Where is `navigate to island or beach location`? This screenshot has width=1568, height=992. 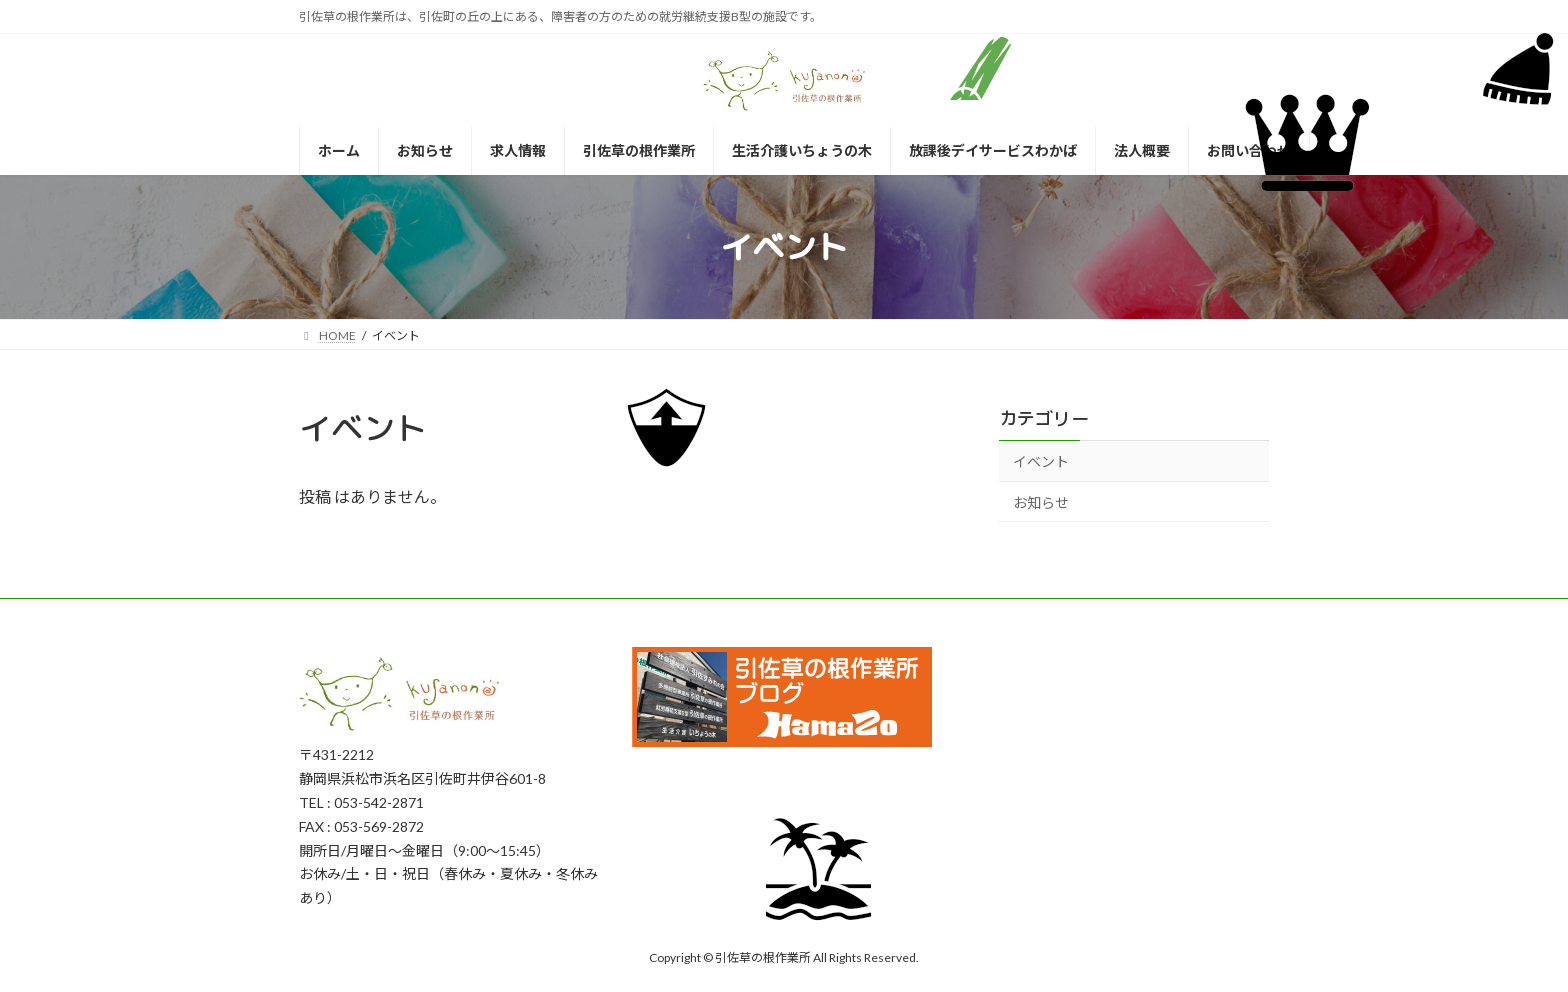 navigate to island or beach location is located at coordinates (818, 868).